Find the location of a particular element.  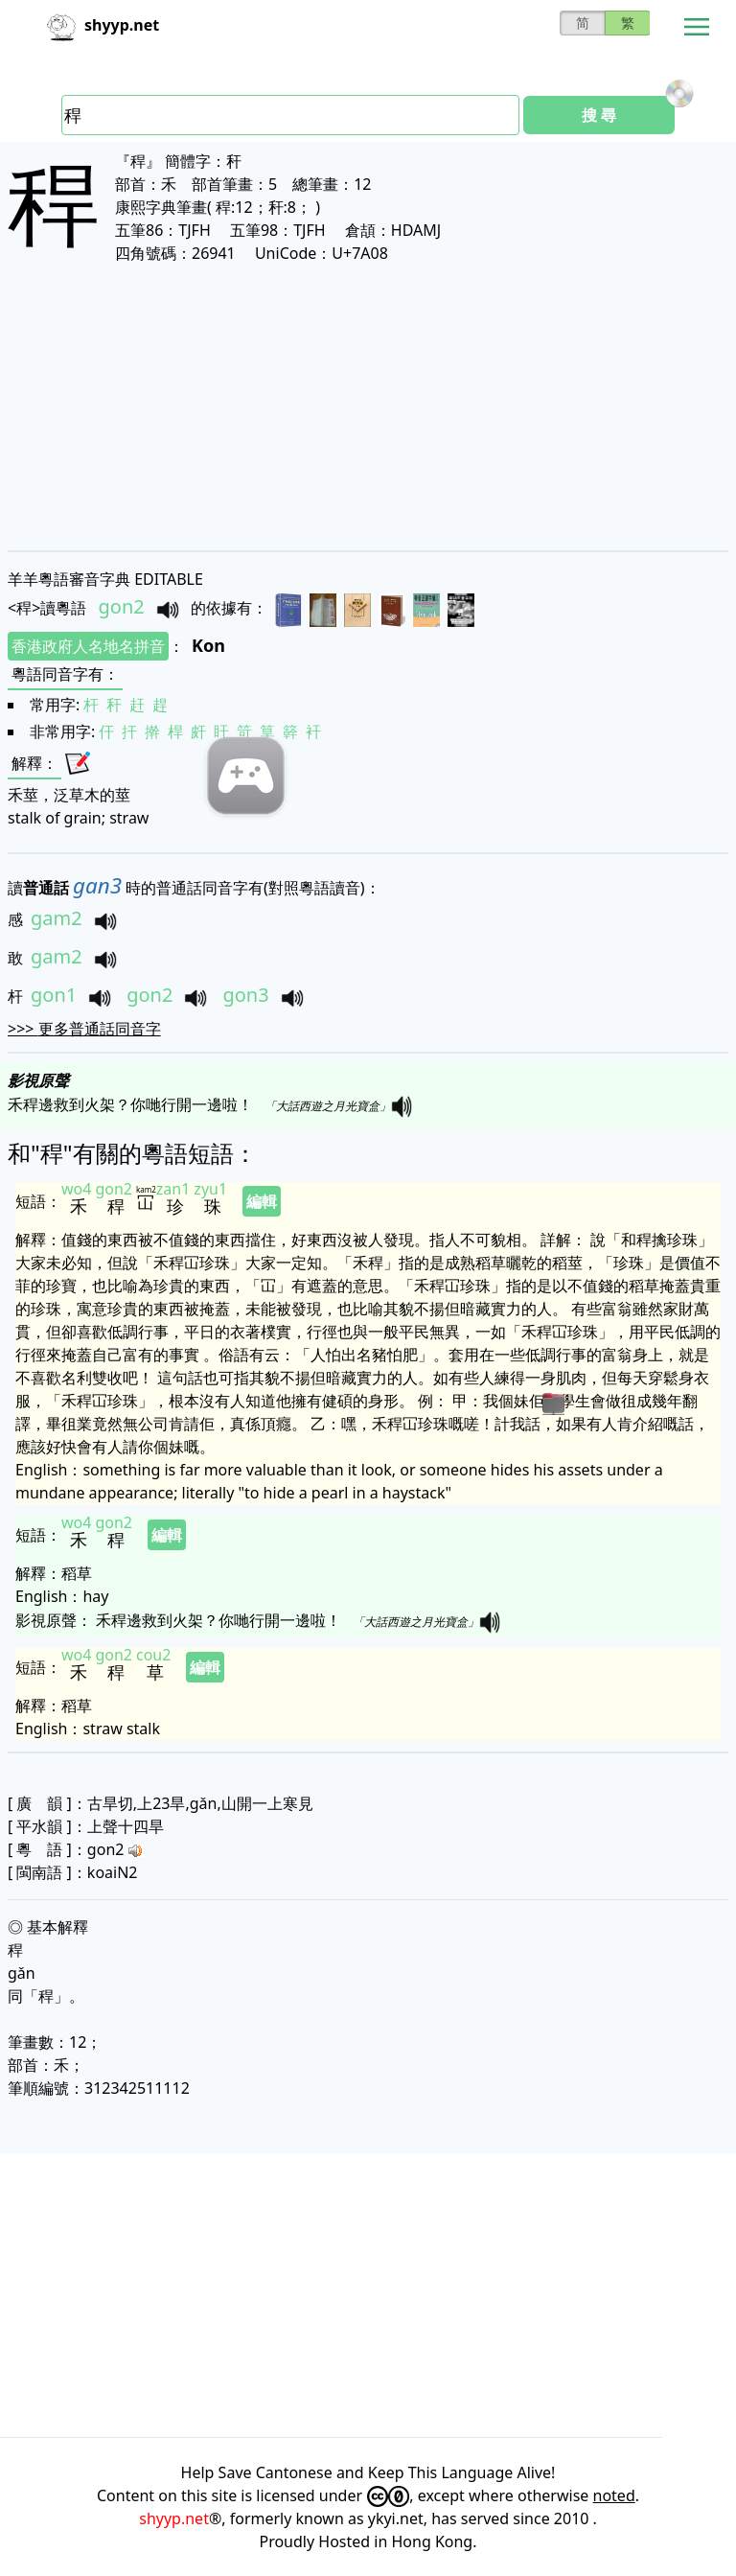

access a remote or network folder is located at coordinates (553, 1404).